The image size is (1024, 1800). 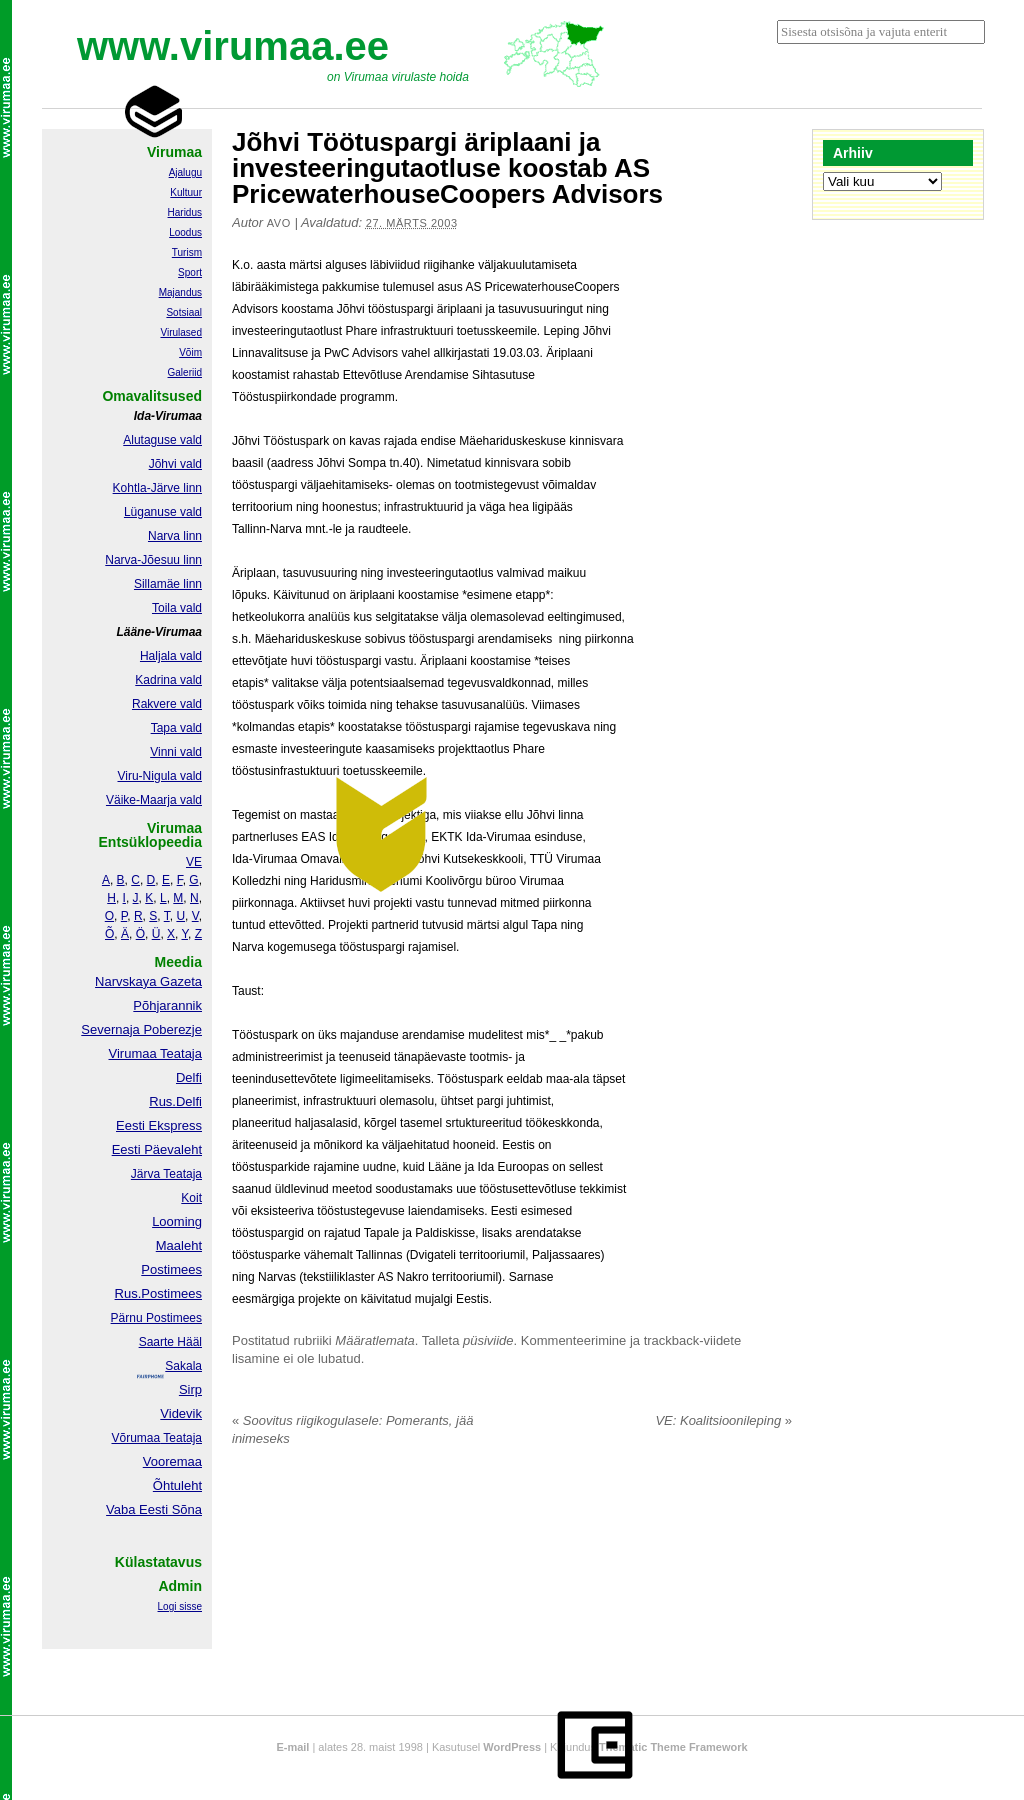 I want to click on visit Big Cartel website or app, so click(x=381, y=834).